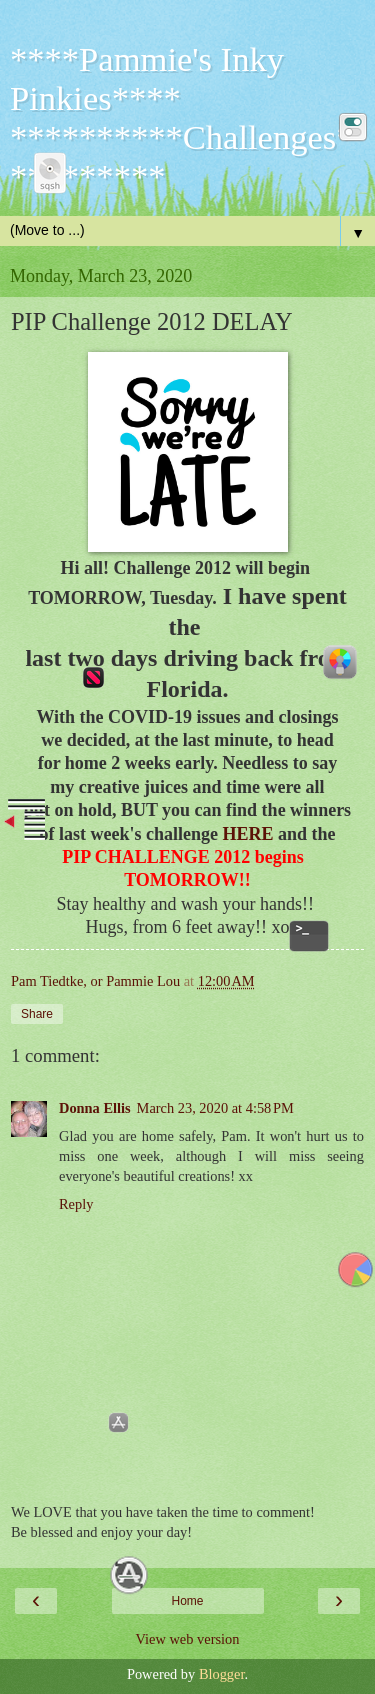 Image resolution: width=375 pixels, height=1694 pixels. What do you see at coordinates (50, 173) in the screenshot?
I see `a squashfs compressed filesystem archive file` at bounding box center [50, 173].